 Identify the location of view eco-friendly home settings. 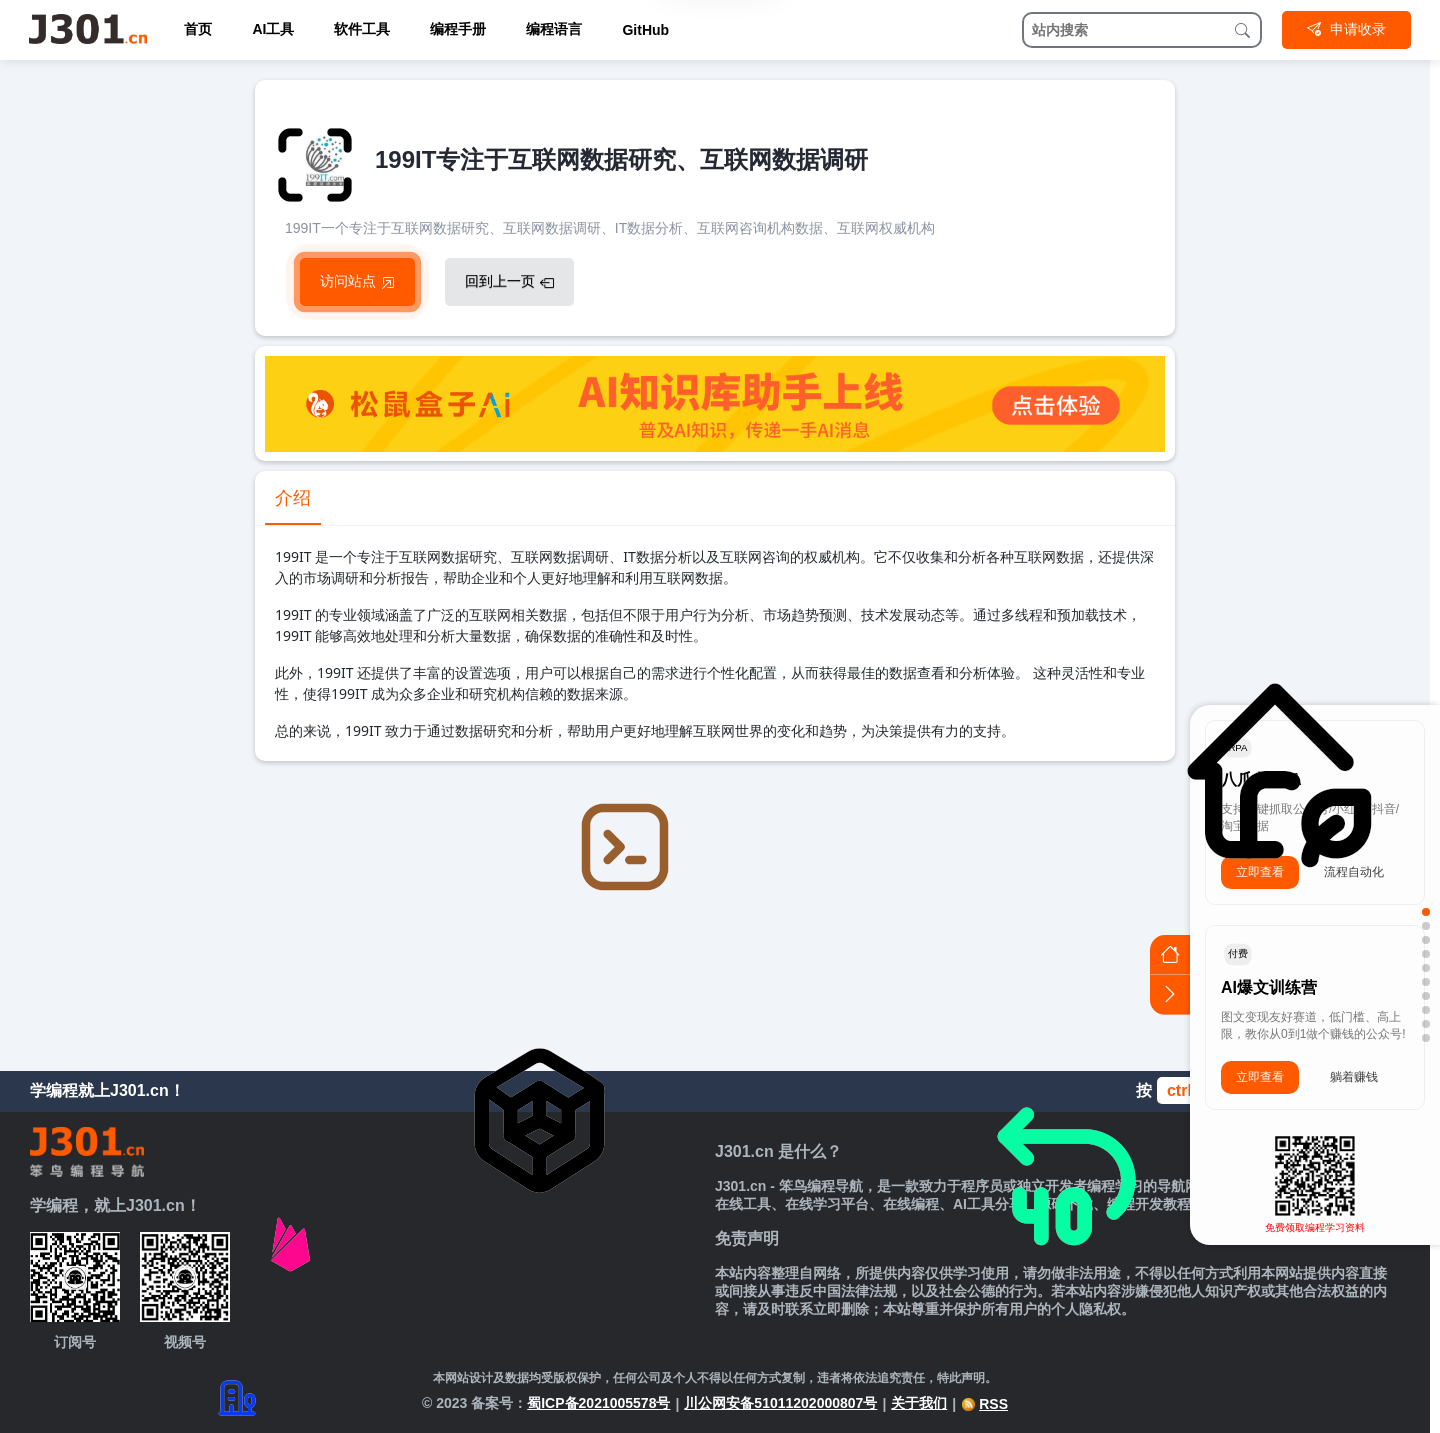
(1275, 771).